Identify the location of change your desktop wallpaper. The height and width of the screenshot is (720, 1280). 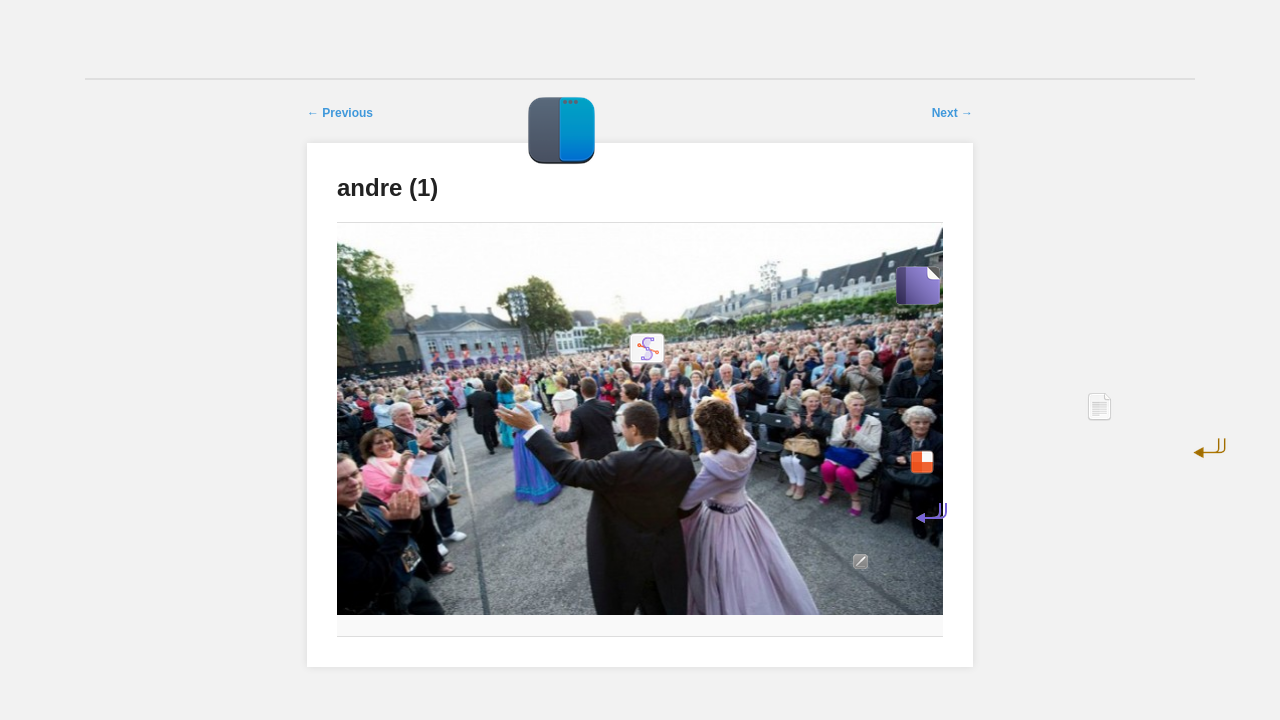
(918, 284).